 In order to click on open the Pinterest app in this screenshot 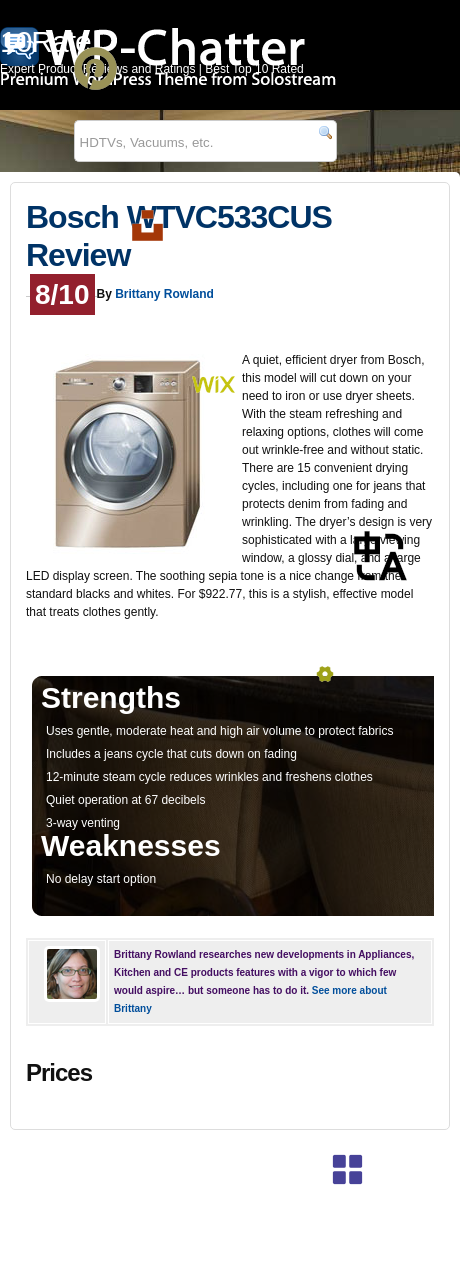, I will do `click(95, 68)`.